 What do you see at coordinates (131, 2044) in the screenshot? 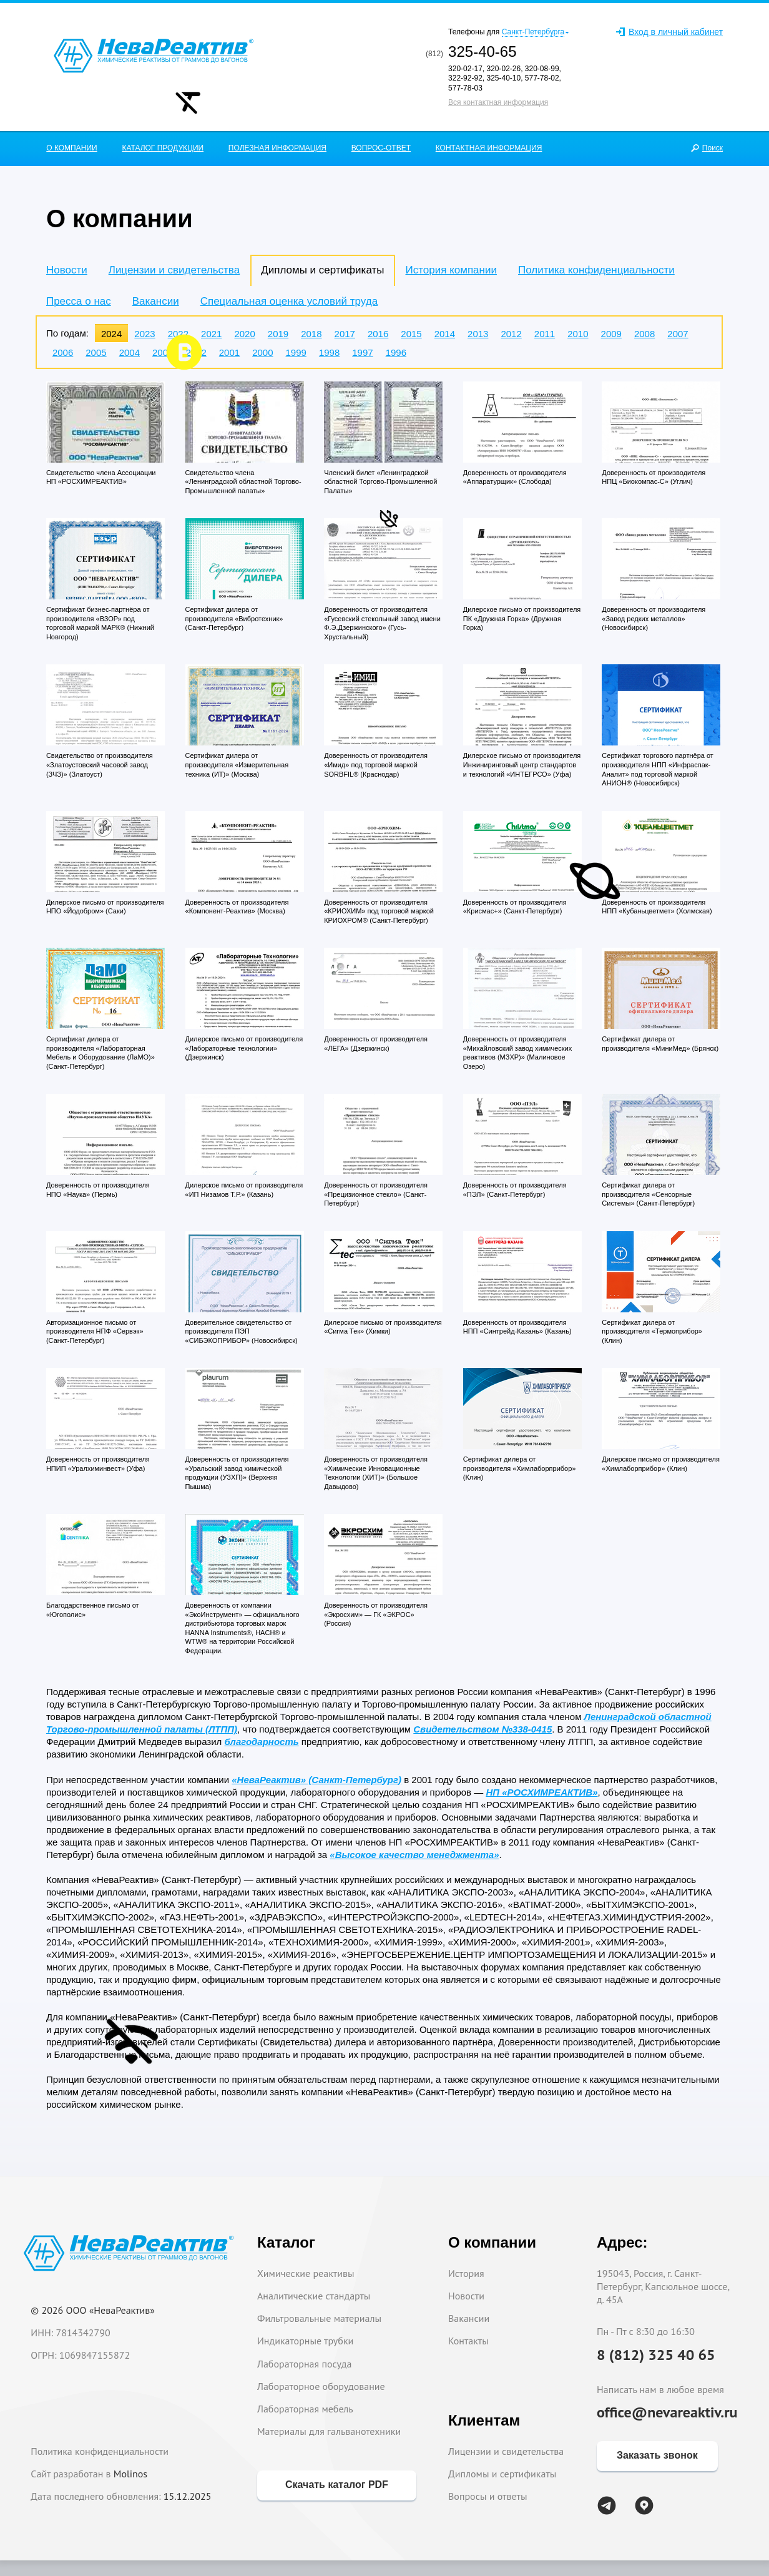
I see `indicates wifi is disabled or unavailable` at bounding box center [131, 2044].